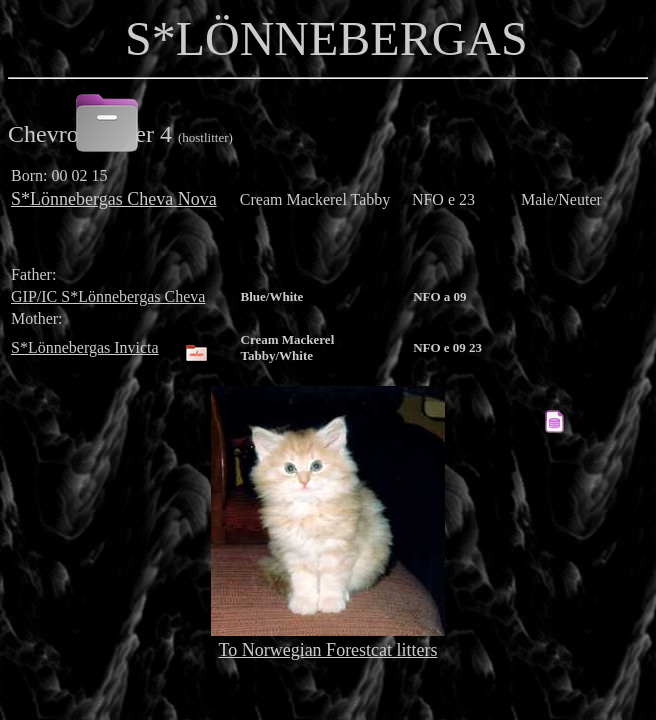 Image resolution: width=656 pixels, height=720 pixels. Describe the element at coordinates (107, 123) in the screenshot. I see `open the file manager application` at that location.